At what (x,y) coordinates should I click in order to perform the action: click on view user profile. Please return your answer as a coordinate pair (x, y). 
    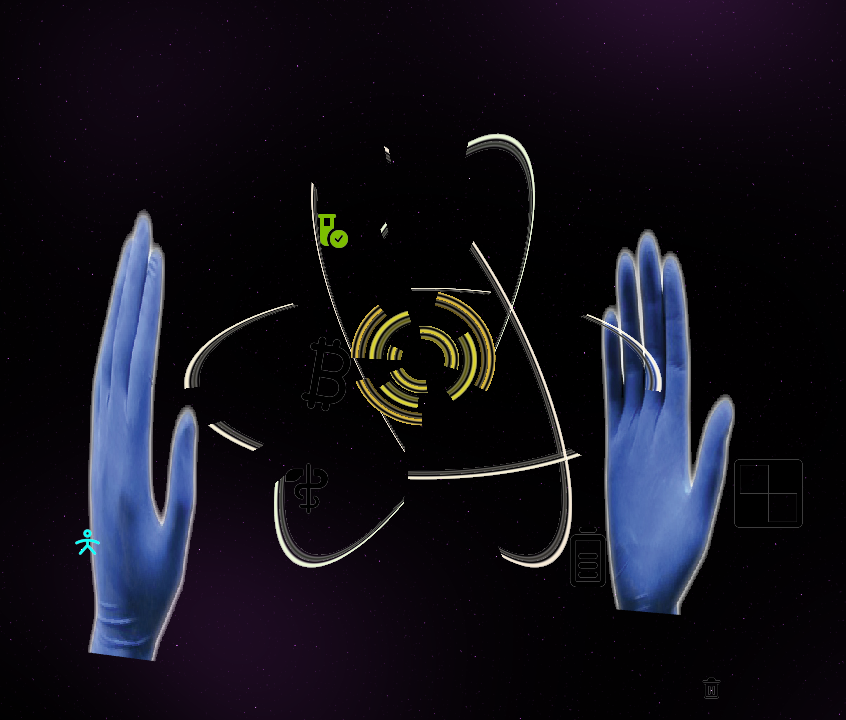
    Looking at the image, I should click on (87, 542).